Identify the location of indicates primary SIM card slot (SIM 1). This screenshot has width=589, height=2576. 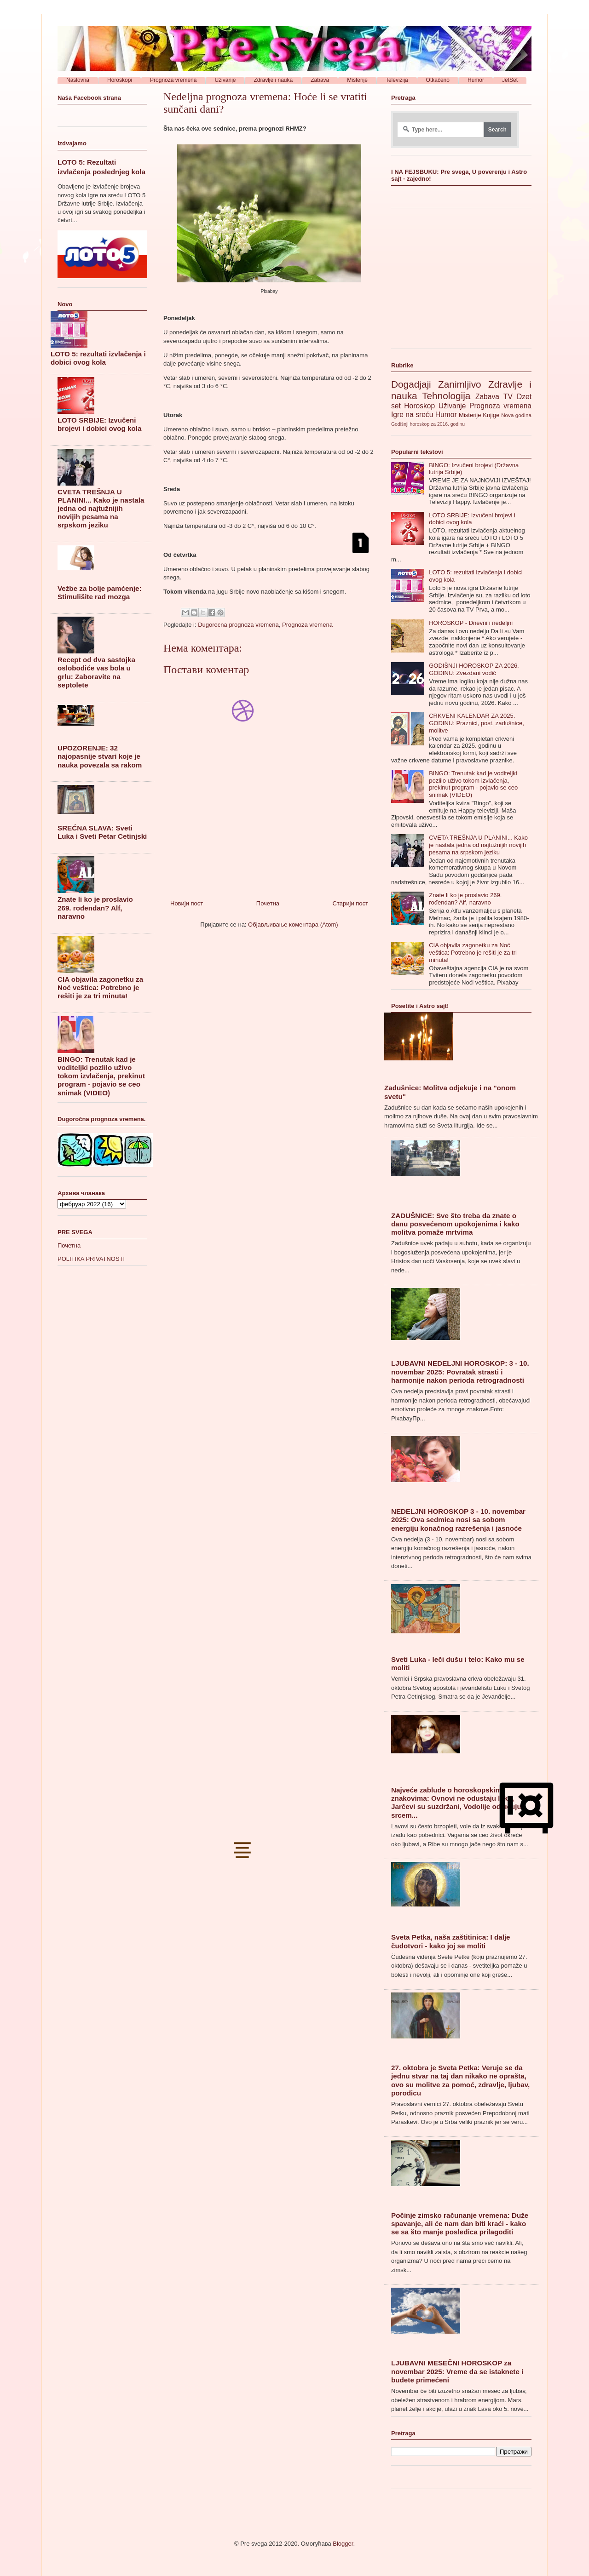
(360, 543).